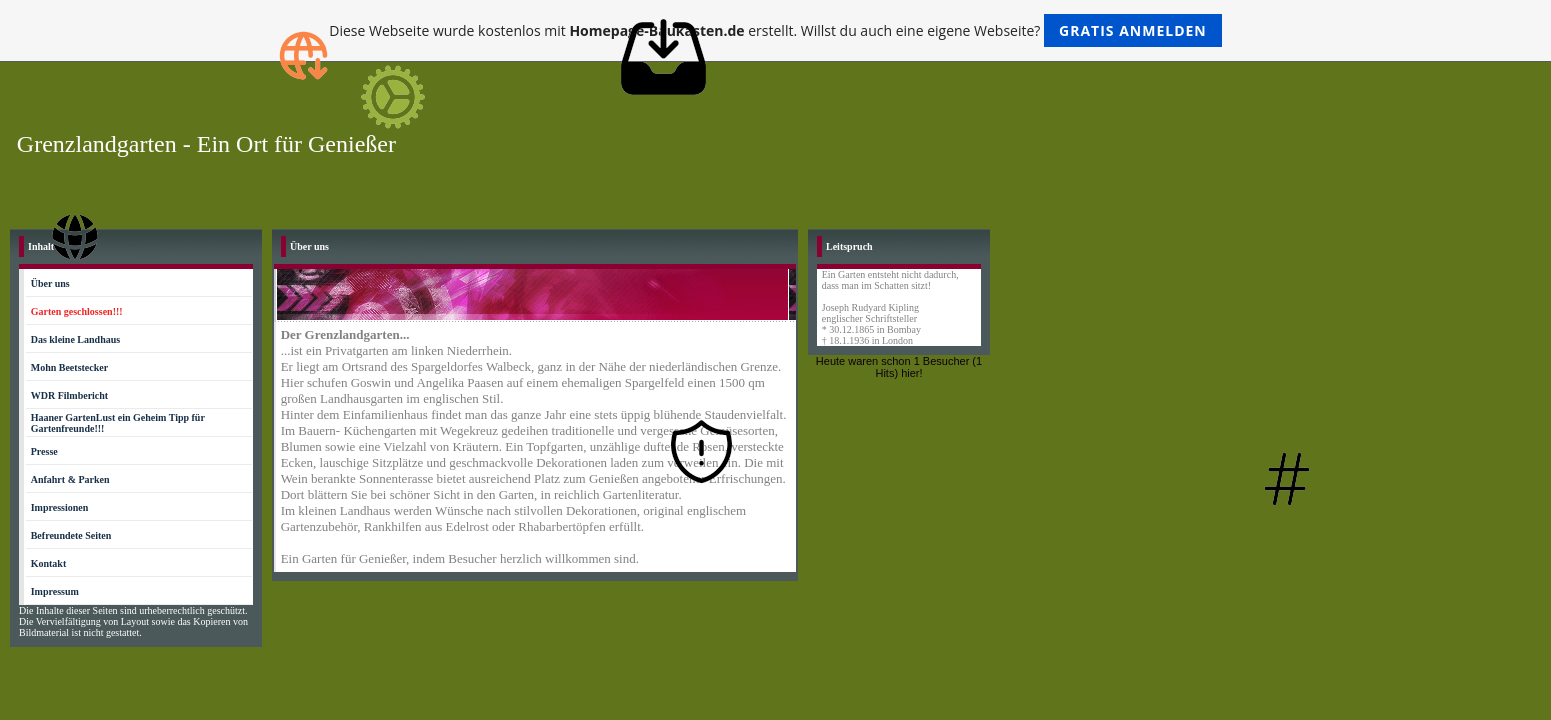 This screenshot has height=720, width=1551. Describe the element at coordinates (303, 55) in the screenshot. I see `download content from the web` at that location.